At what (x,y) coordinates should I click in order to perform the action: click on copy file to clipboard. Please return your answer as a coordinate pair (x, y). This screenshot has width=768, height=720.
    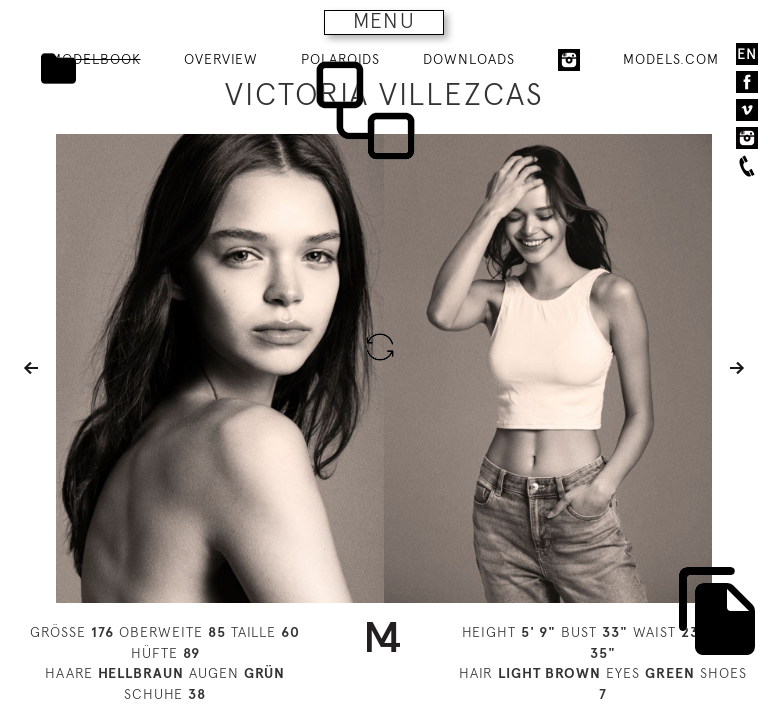
    Looking at the image, I should click on (719, 611).